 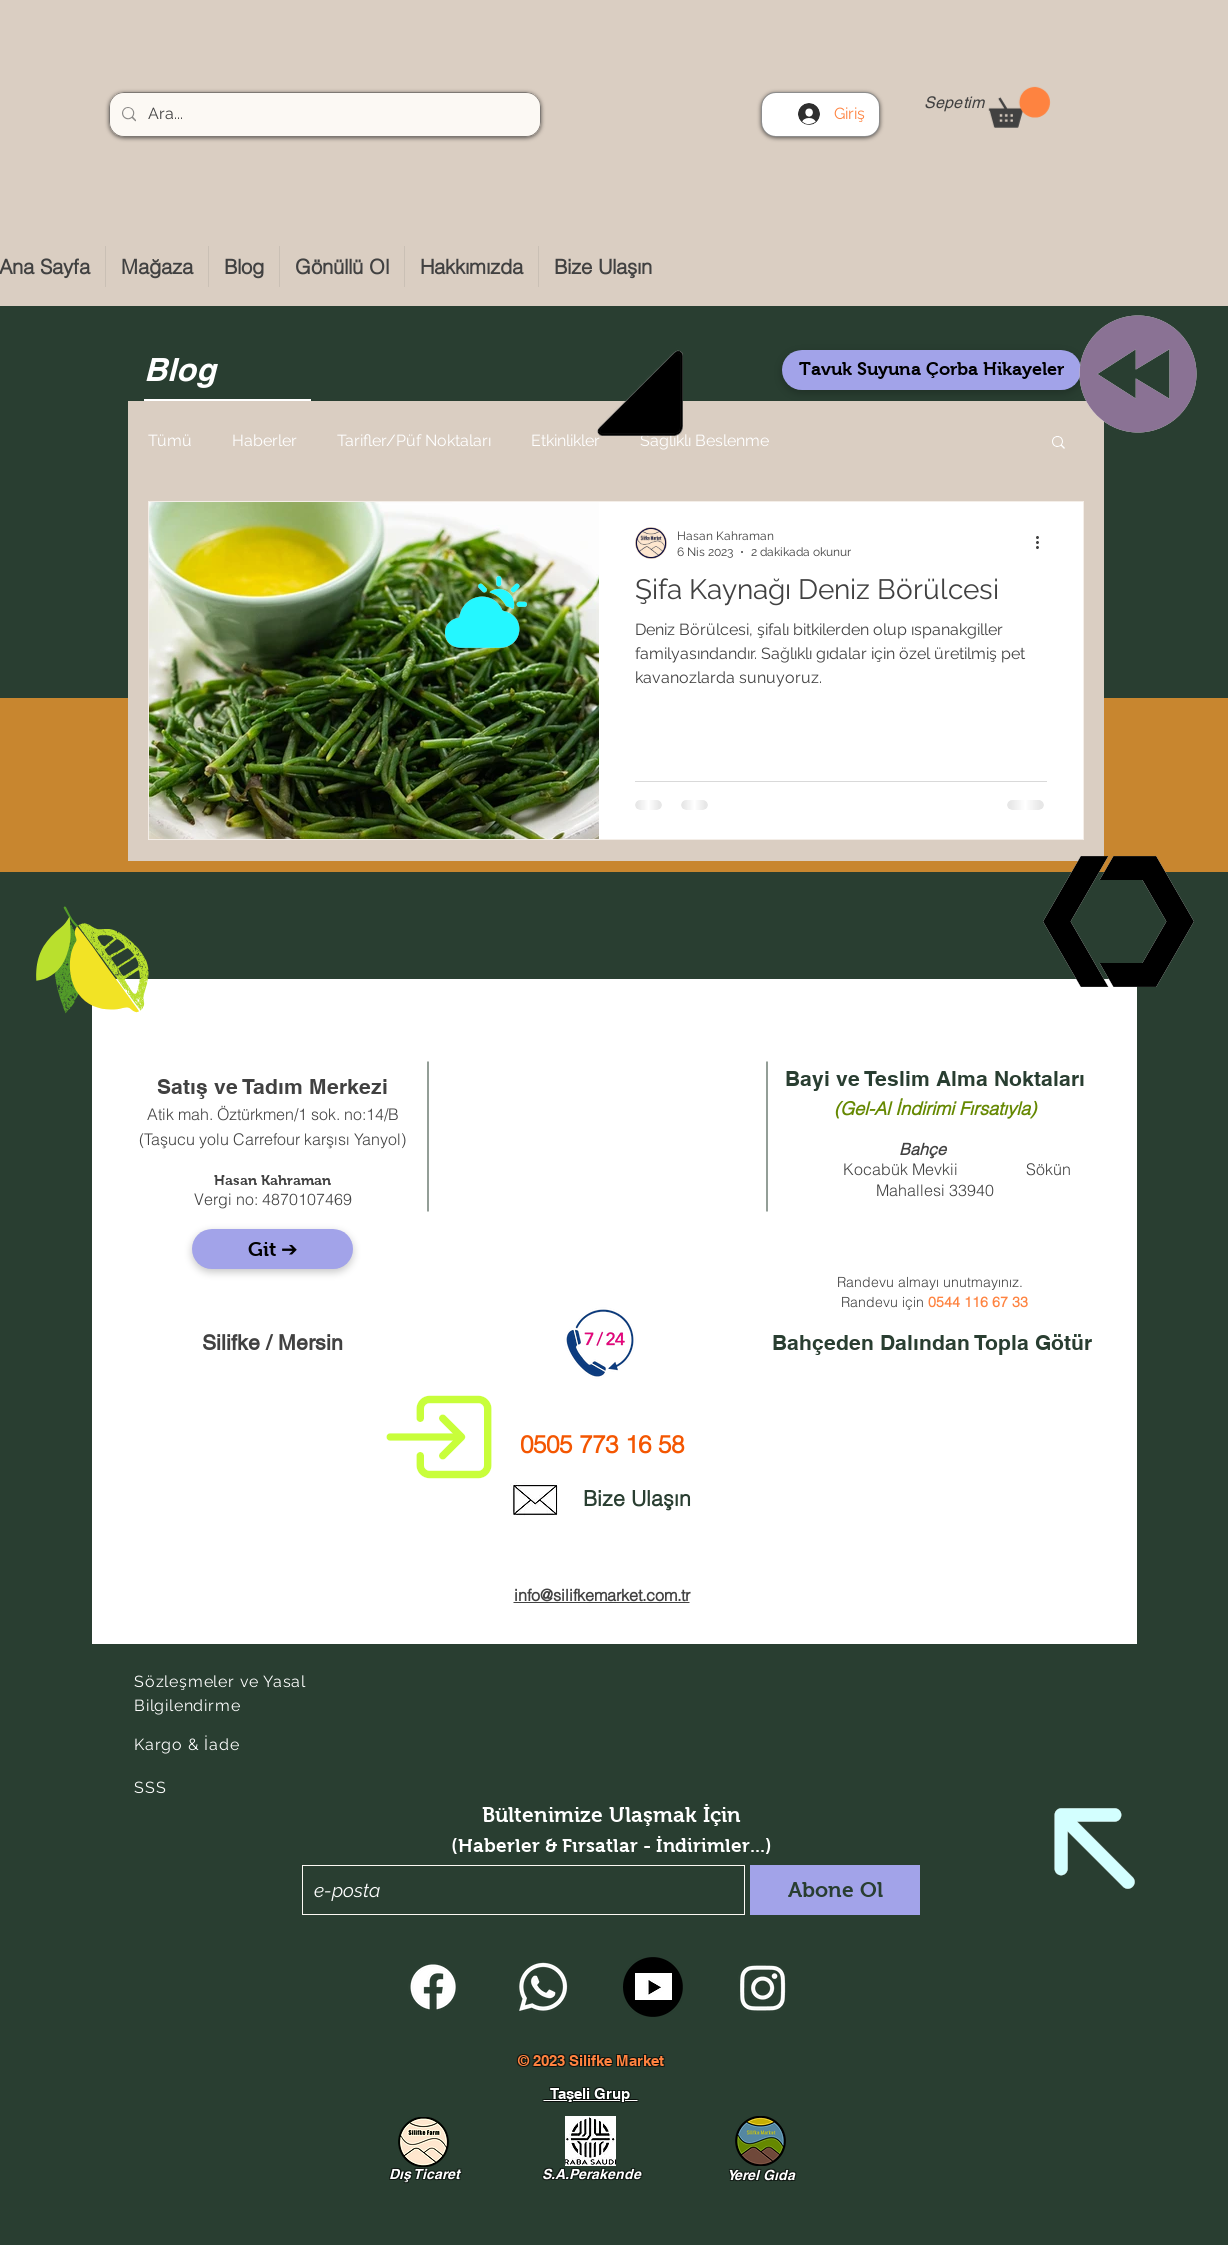 What do you see at coordinates (1094, 1848) in the screenshot?
I see `navigate to parent folder or previous level` at bounding box center [1094, 1848].